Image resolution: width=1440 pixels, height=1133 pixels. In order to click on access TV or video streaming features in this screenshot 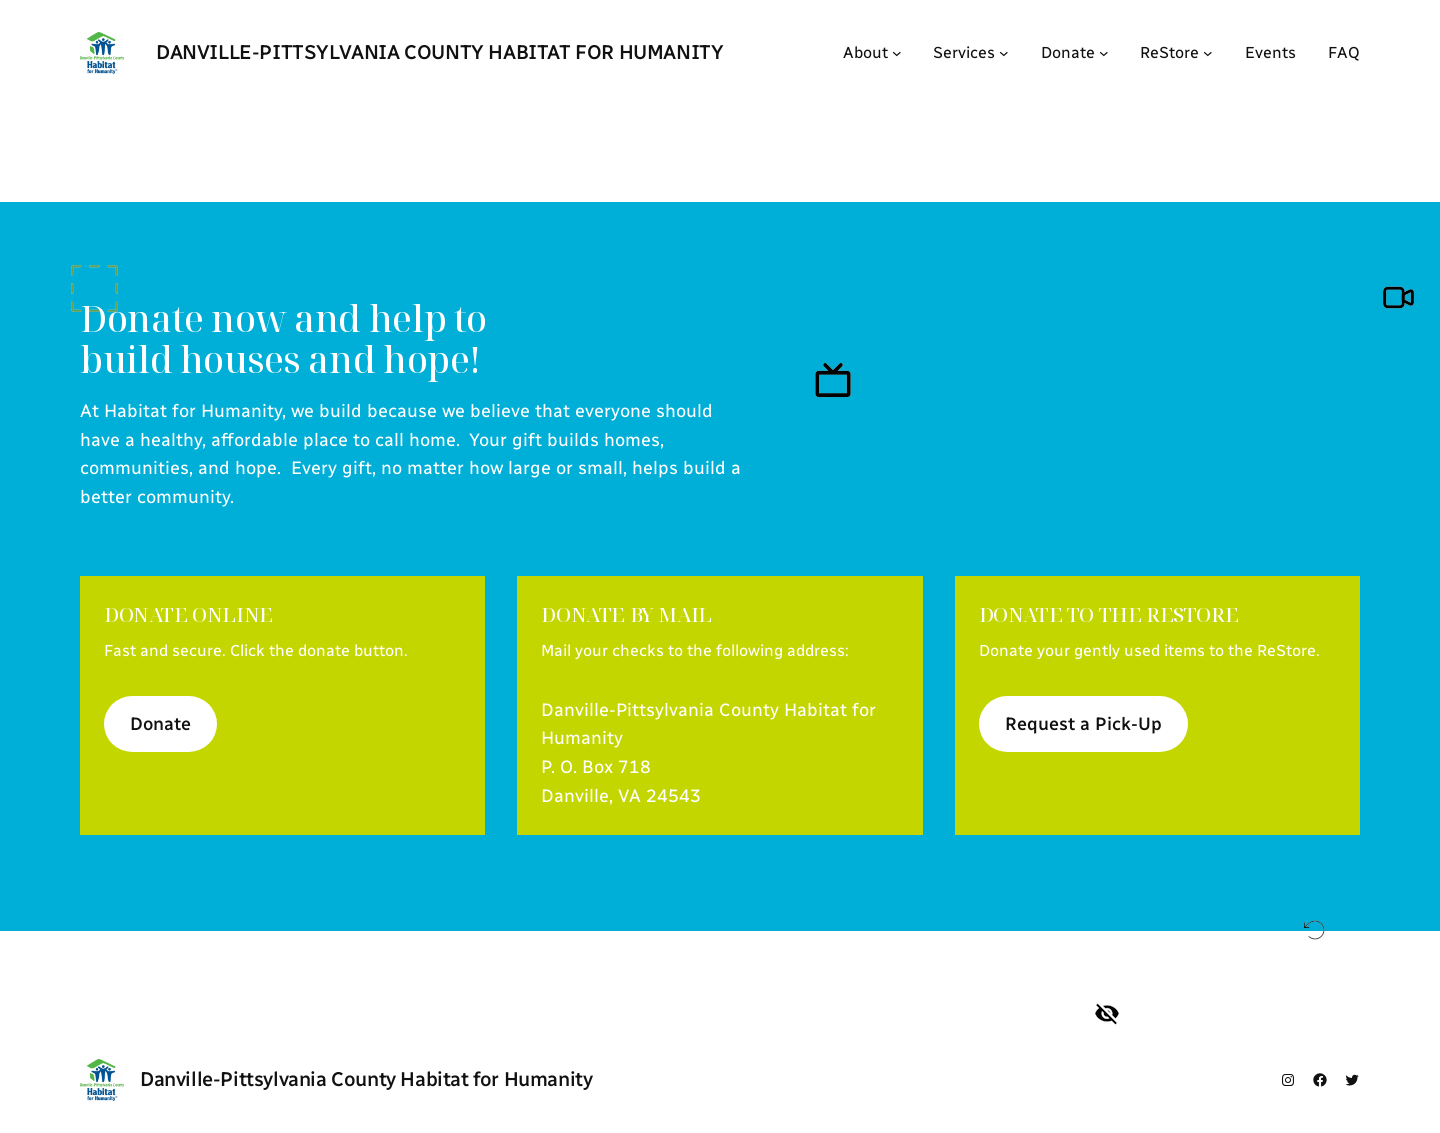, I will do `click(833, 382)`.